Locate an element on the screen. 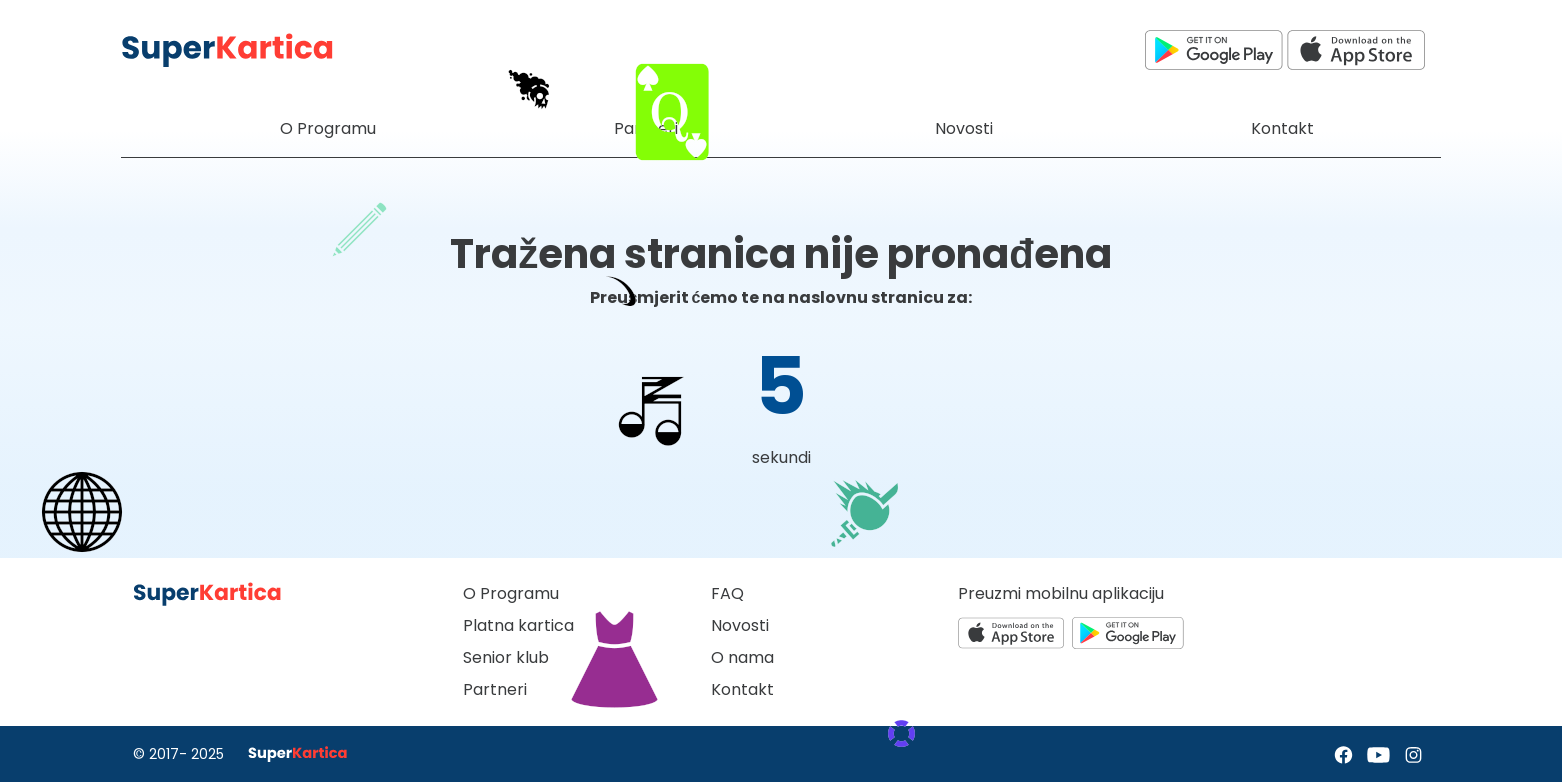 Image resolution: width=1562 pixels, height=782 pixels. browse dresses or women's clothing is located at coordinates (614, 657).